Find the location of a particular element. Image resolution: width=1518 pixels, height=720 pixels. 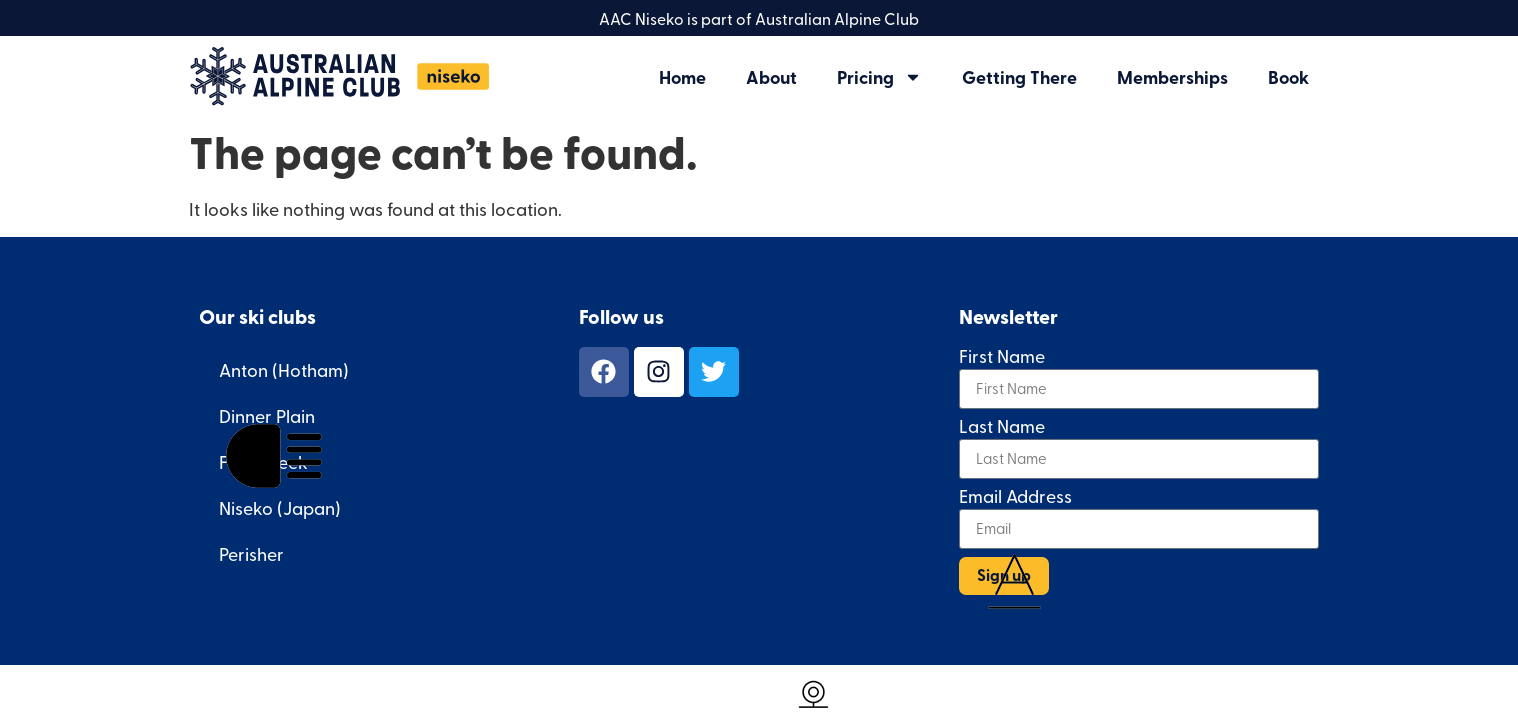

access webcam or camera settings is located at coordinates (813, 695).